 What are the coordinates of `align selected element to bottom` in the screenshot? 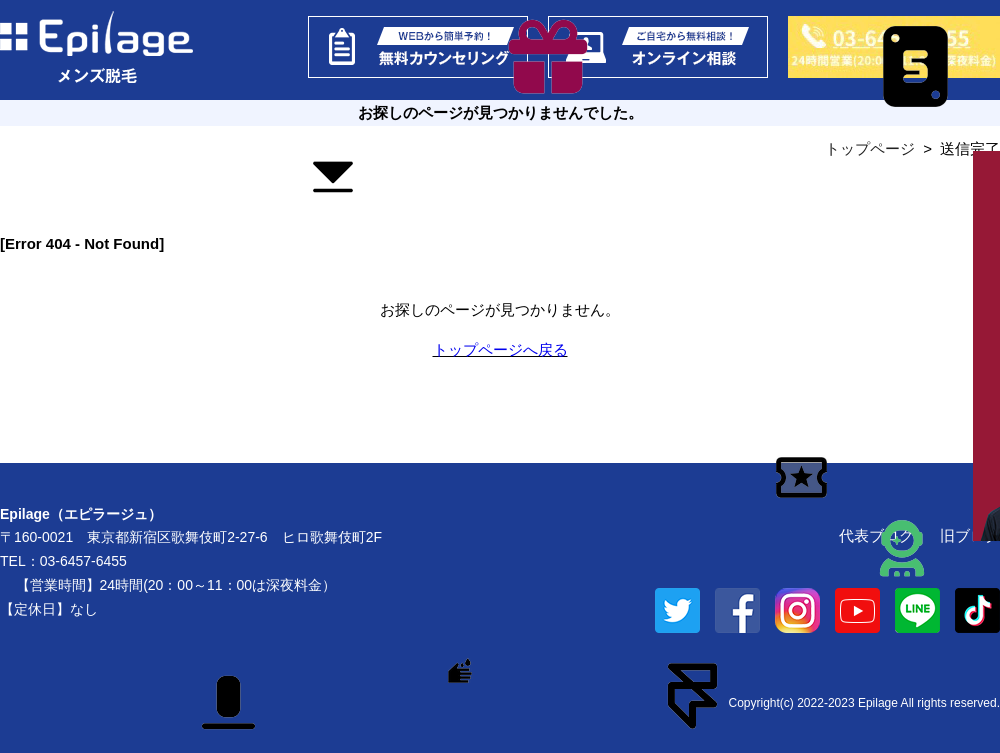 It's located at (228, 702).